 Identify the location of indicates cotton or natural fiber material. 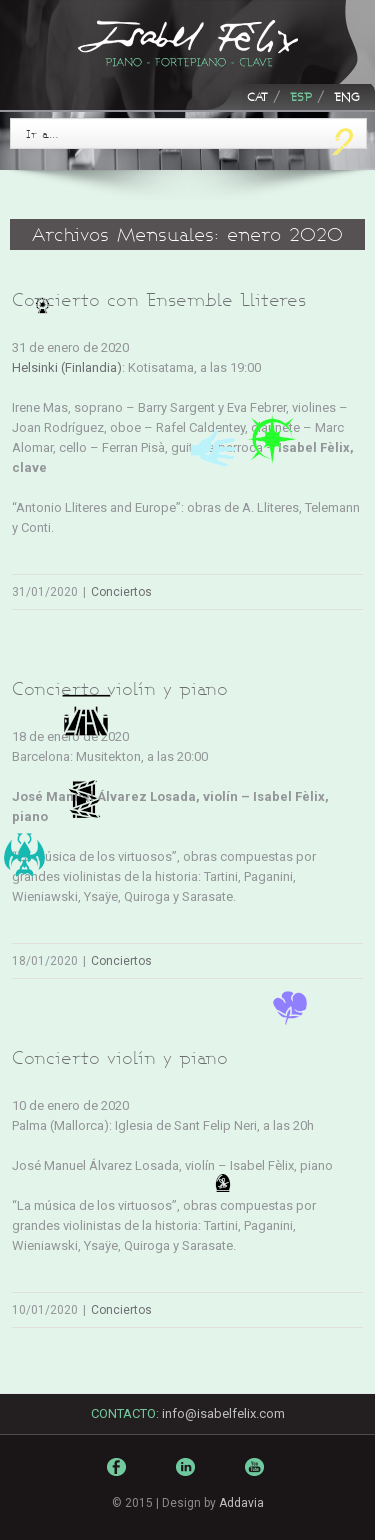
(290, 1008).